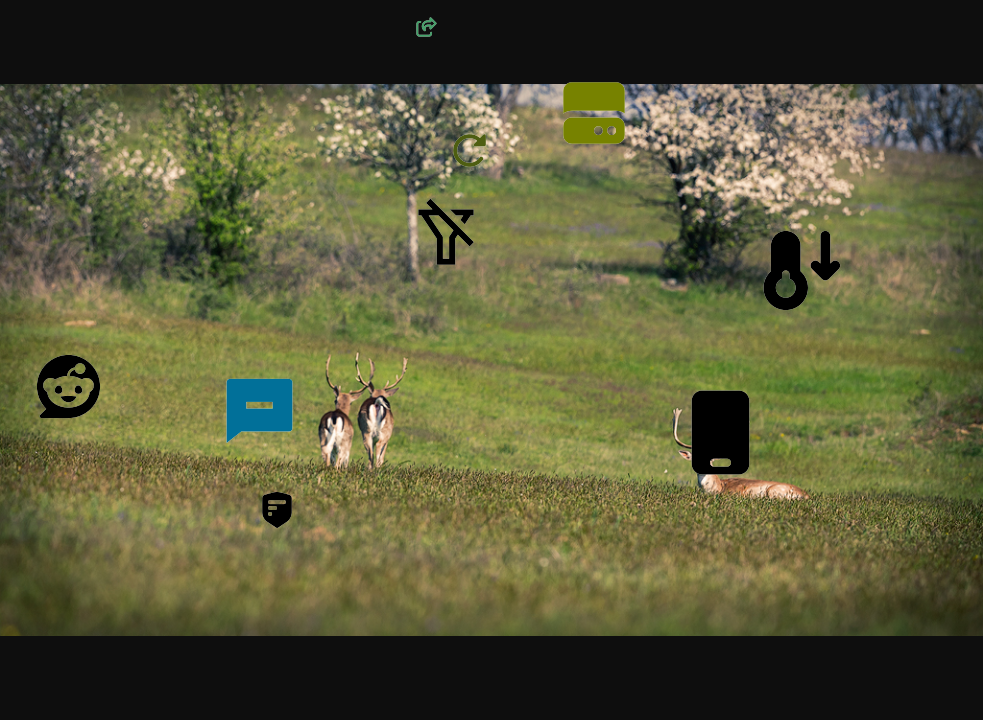 The image size is (983, 720). Describe the element at coordinates (277, 510) in the screenshot. I see `open 2FAS authenticator app` at that location.